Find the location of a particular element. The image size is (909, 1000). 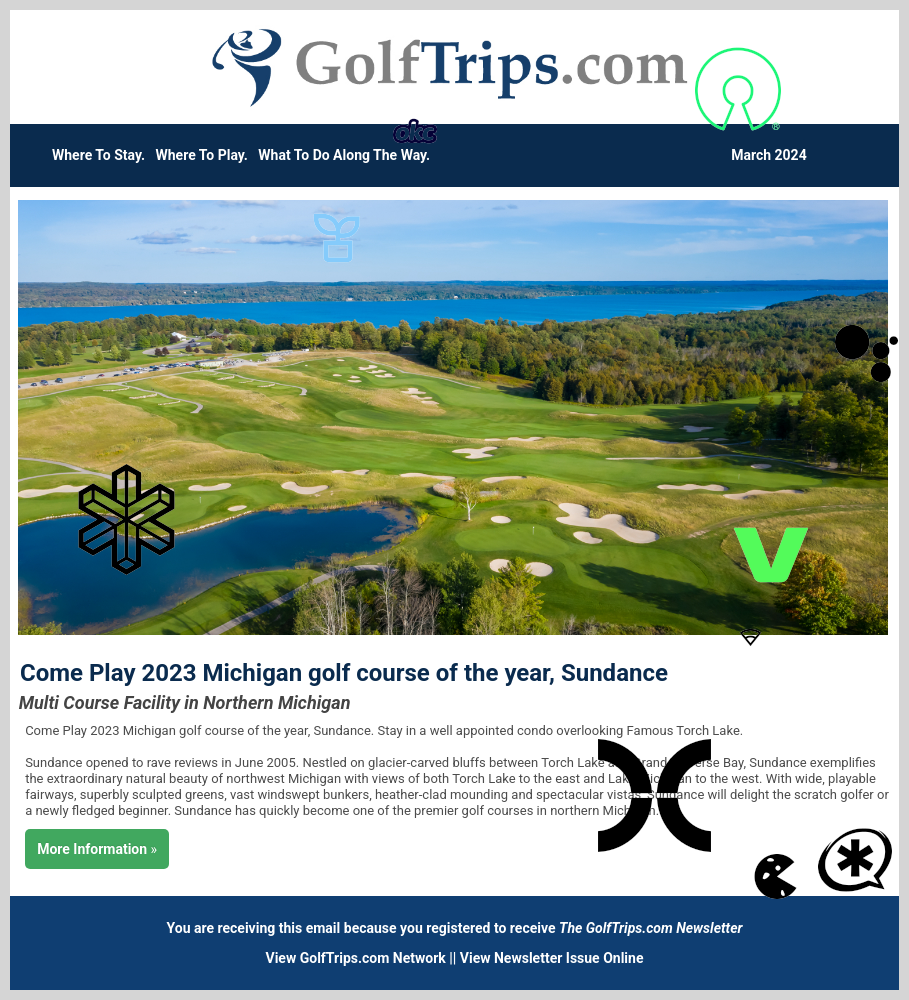

open google assistant is located at coordinates (866, 353).